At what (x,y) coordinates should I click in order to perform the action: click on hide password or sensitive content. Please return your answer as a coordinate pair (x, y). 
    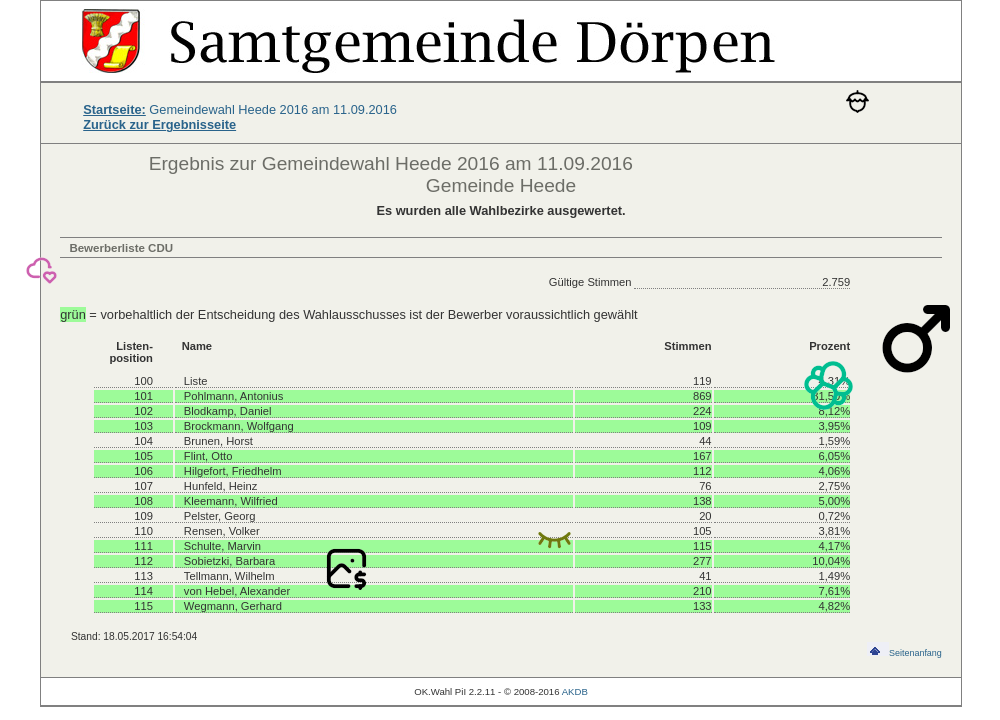
    Looking at the image, I should click on (554, 538).